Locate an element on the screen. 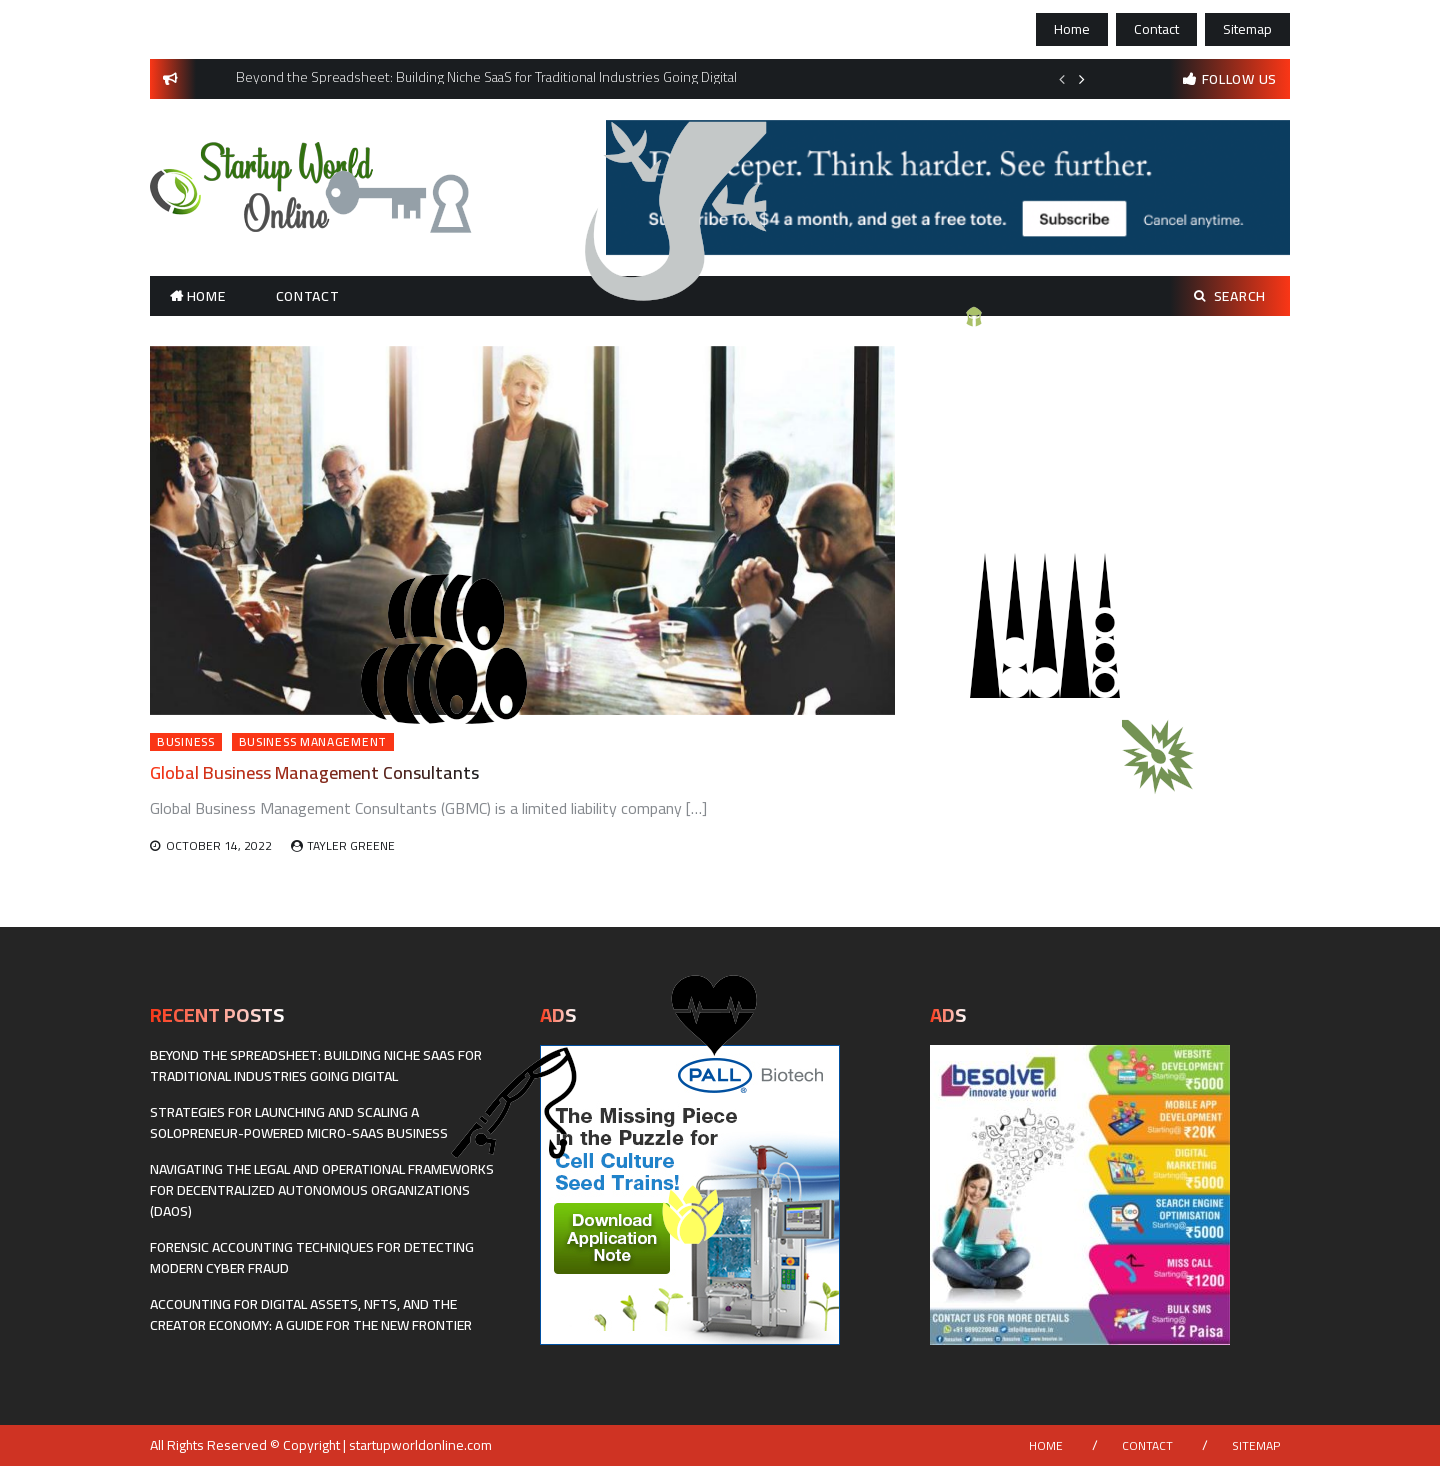 The width and height of the screenshot is (1440, 1466). view health or fitness tracking data is located at coordinates (714, 1016).